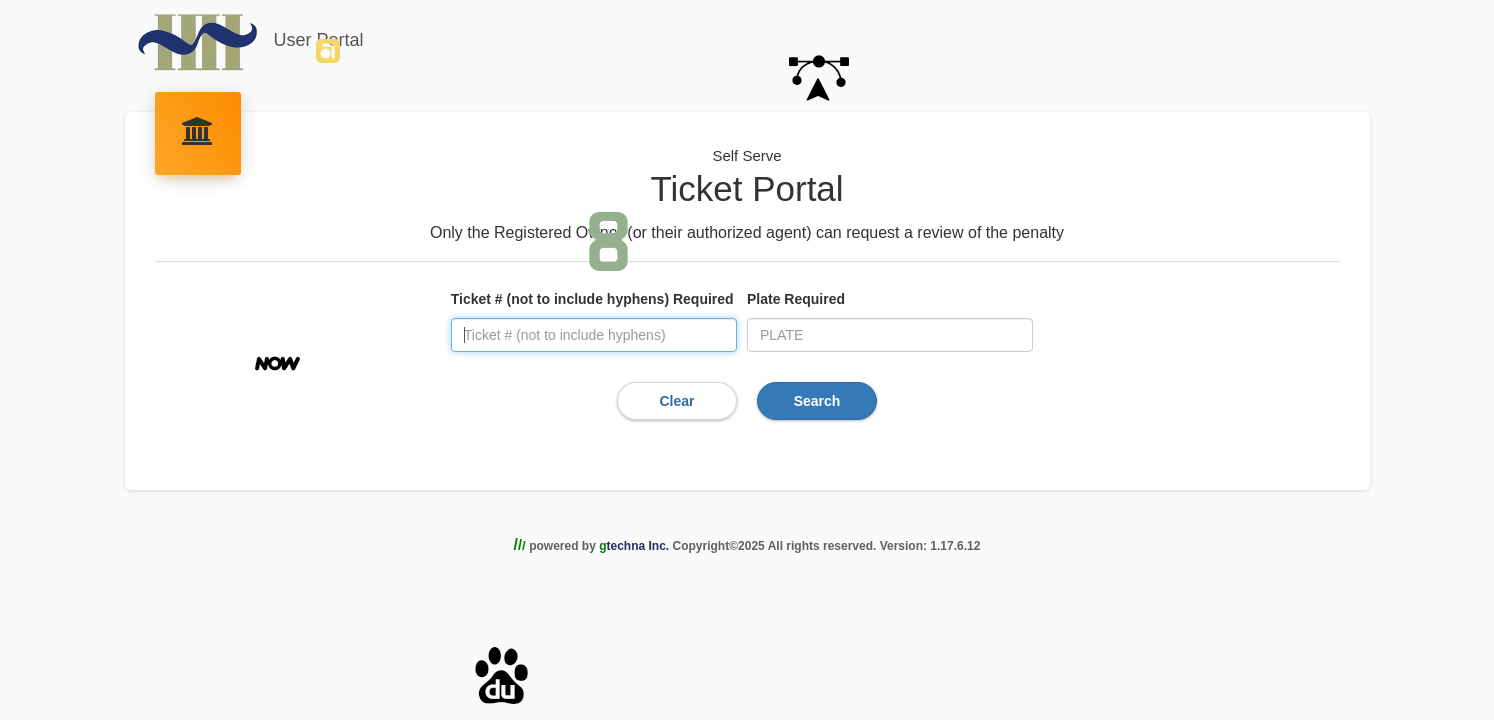  What do you see at coordinates (277, 363) in the screenshot?
I see `open the NOW streaming app` at bounding box center [277, 363].